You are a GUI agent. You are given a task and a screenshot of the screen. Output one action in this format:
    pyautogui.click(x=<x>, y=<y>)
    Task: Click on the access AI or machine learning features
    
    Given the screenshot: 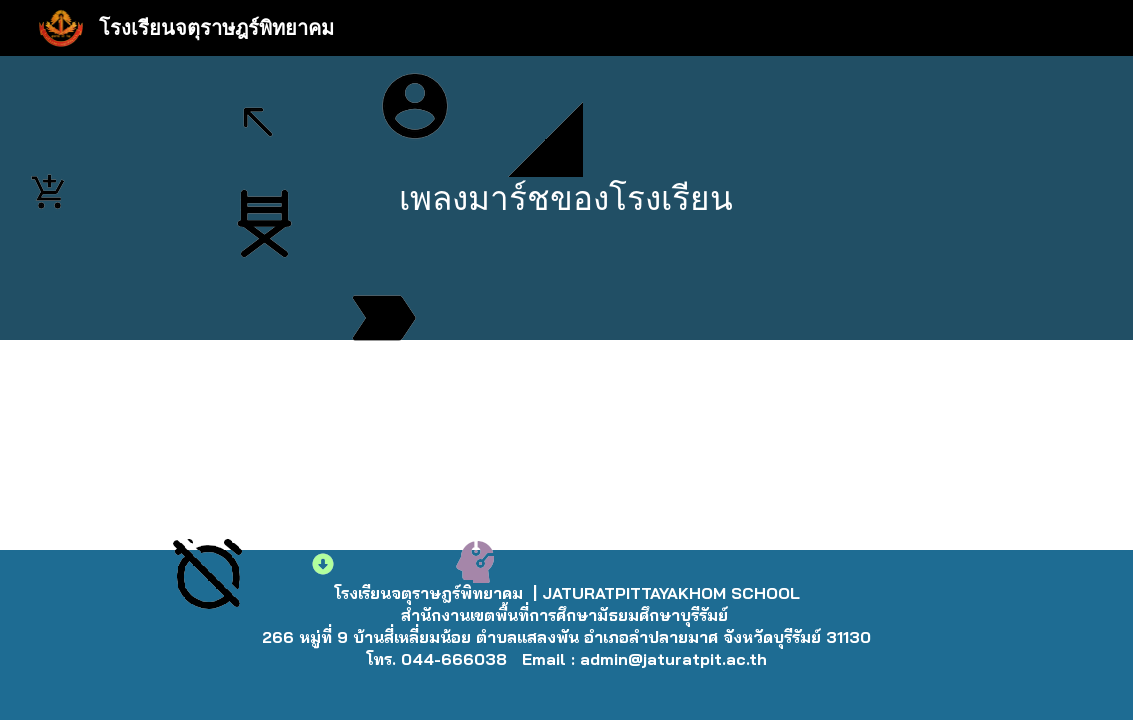 What is the action you would take?
    pyautogui.click(x=476, y=562)
    